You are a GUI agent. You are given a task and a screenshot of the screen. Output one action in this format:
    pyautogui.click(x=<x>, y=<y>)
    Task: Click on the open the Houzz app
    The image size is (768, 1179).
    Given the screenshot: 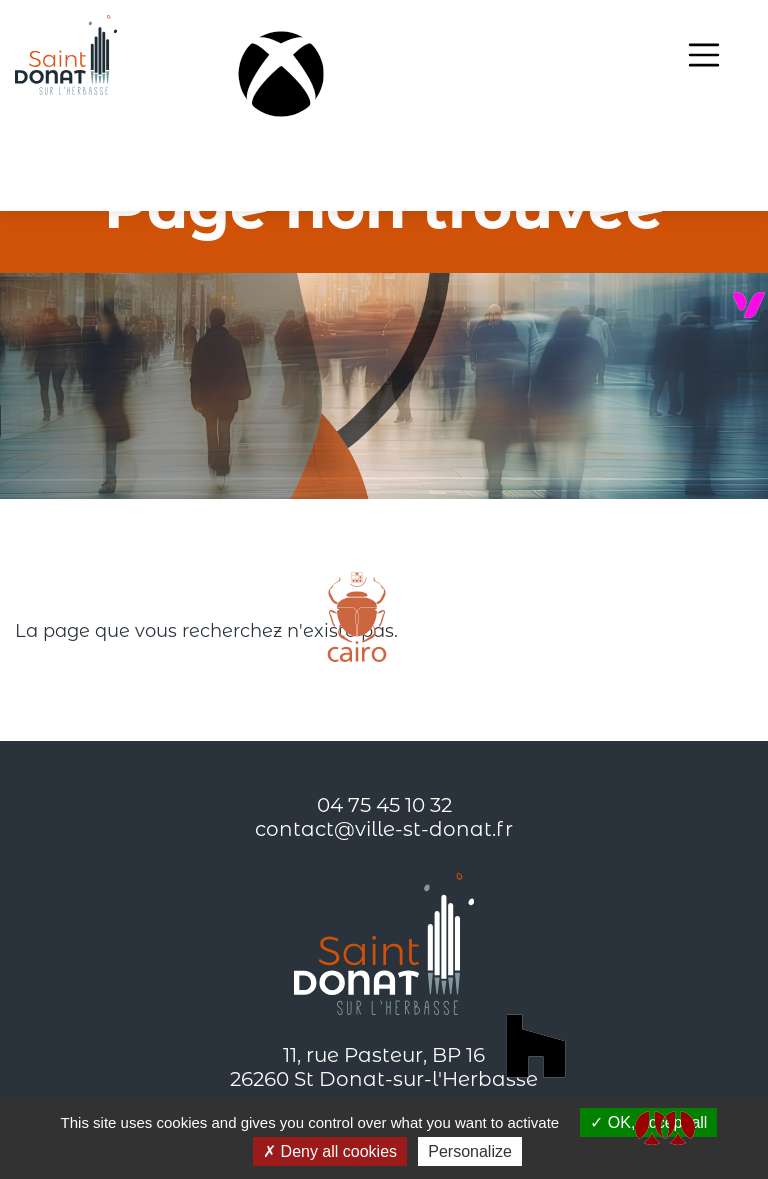 What is the action you would take?
    pyautogui.click(x=536, y=1046)
    